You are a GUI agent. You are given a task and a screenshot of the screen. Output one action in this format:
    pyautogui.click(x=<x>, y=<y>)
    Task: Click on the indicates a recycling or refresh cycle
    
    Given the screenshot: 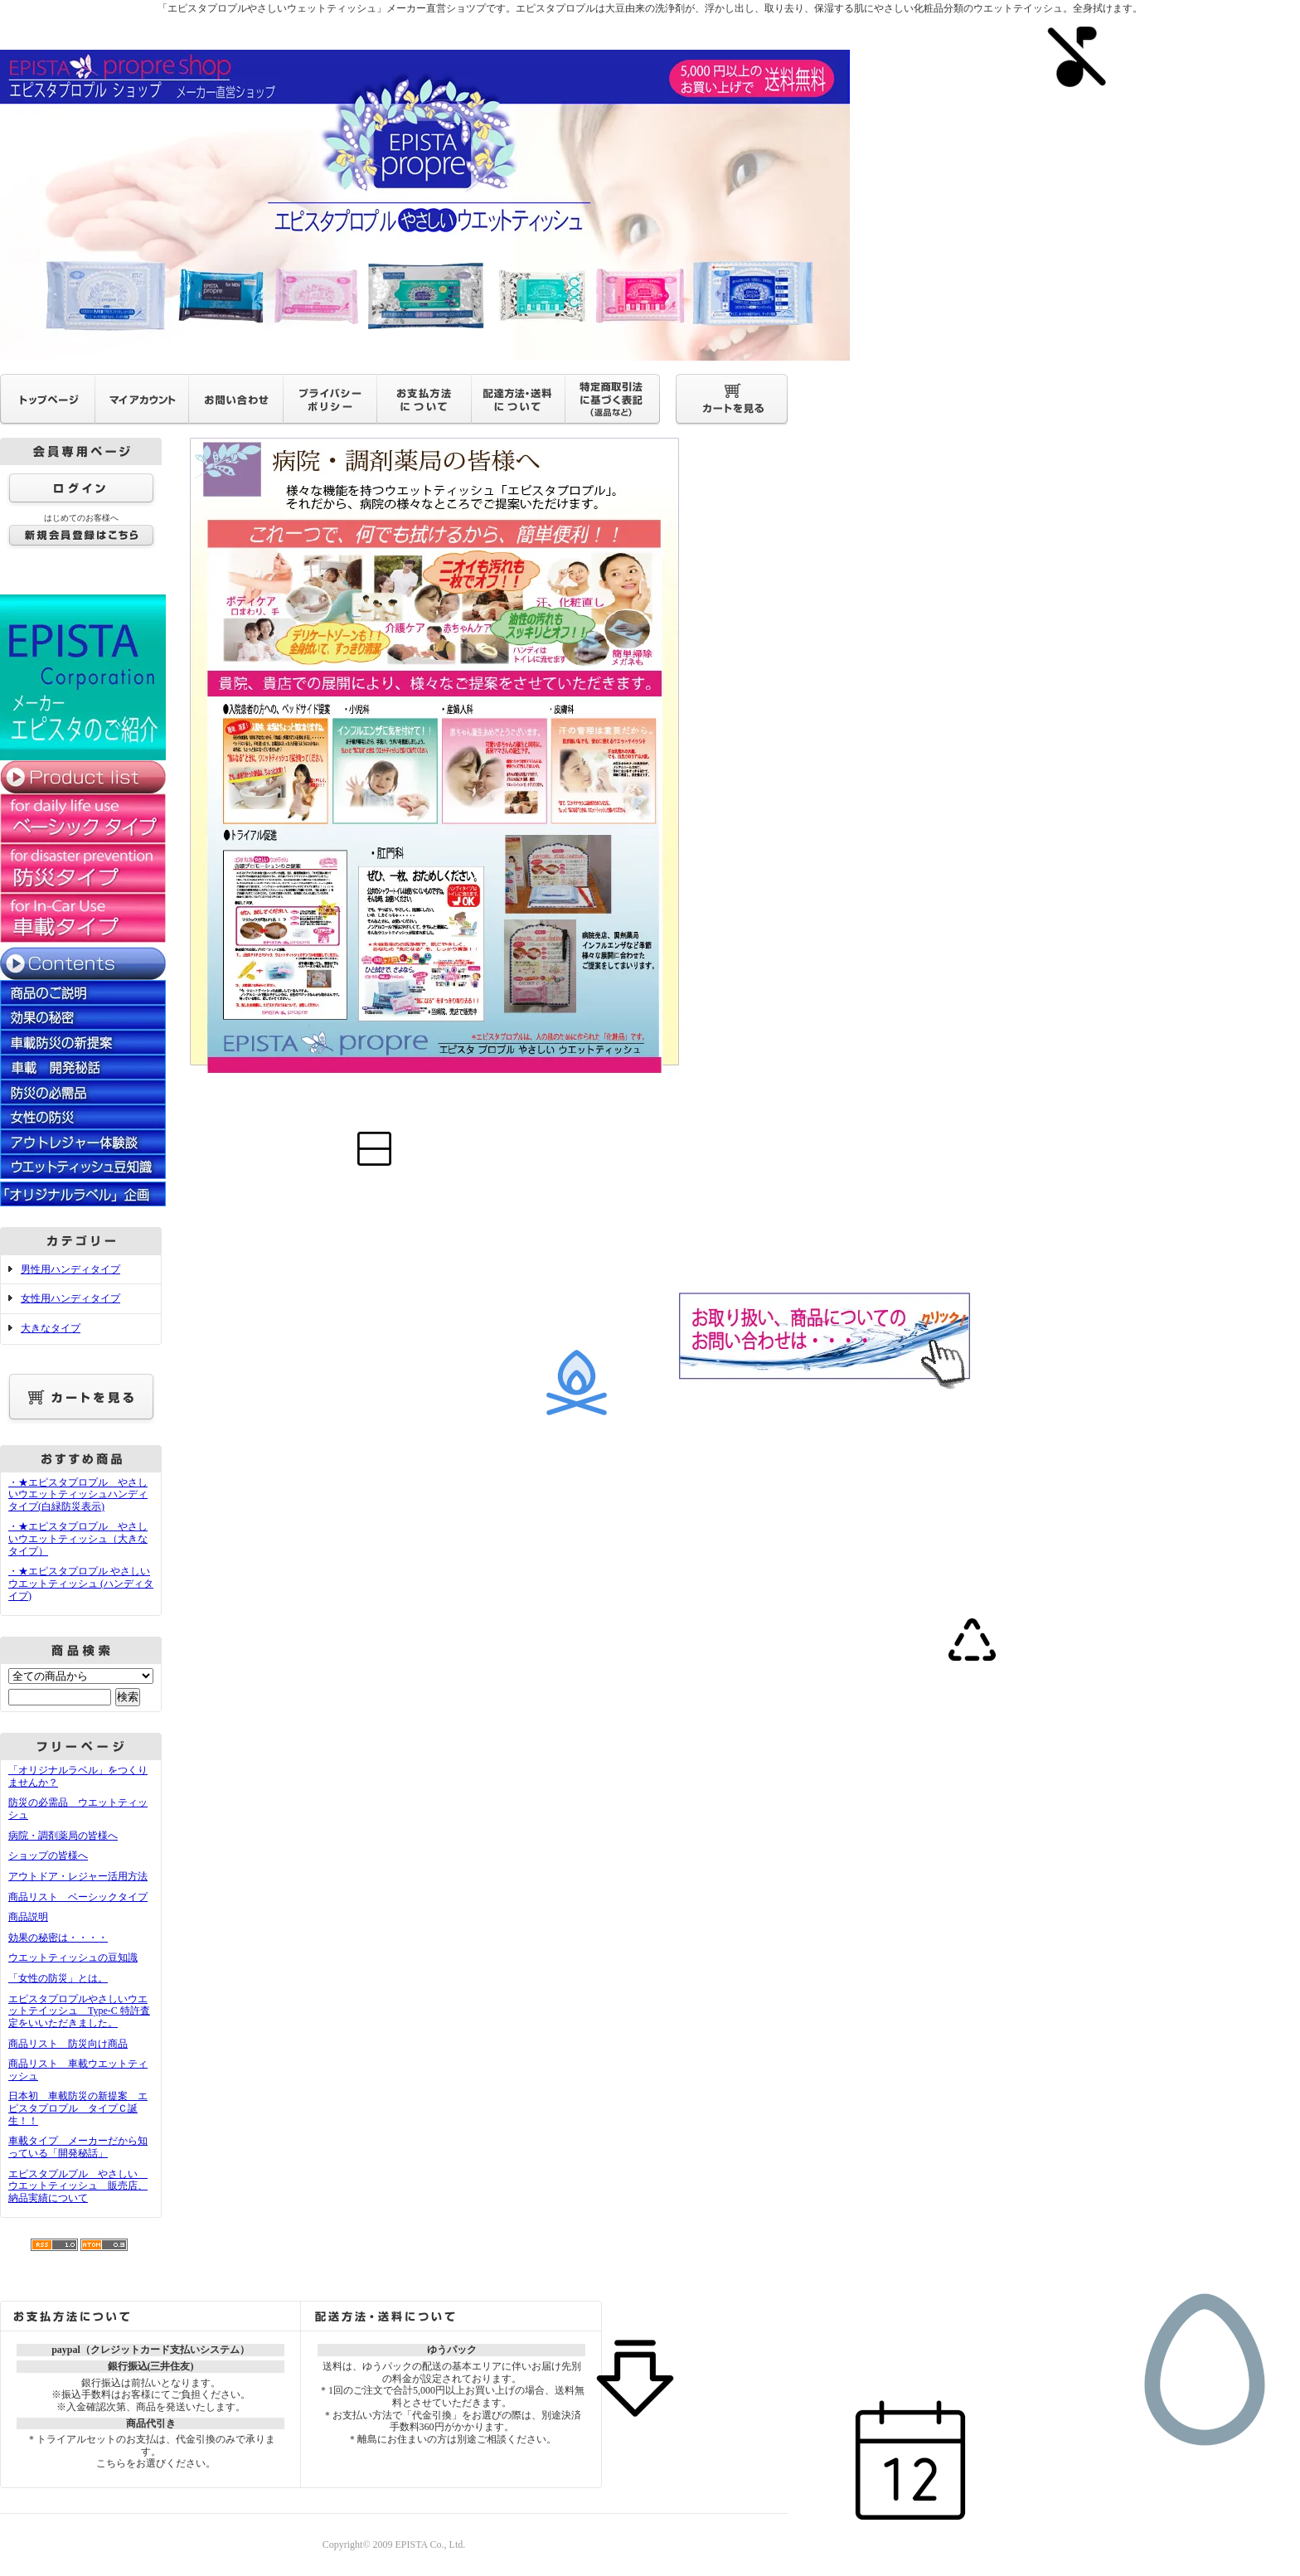 What is the action you would take?
    pyautogui.click(x=972, y=1640)
    